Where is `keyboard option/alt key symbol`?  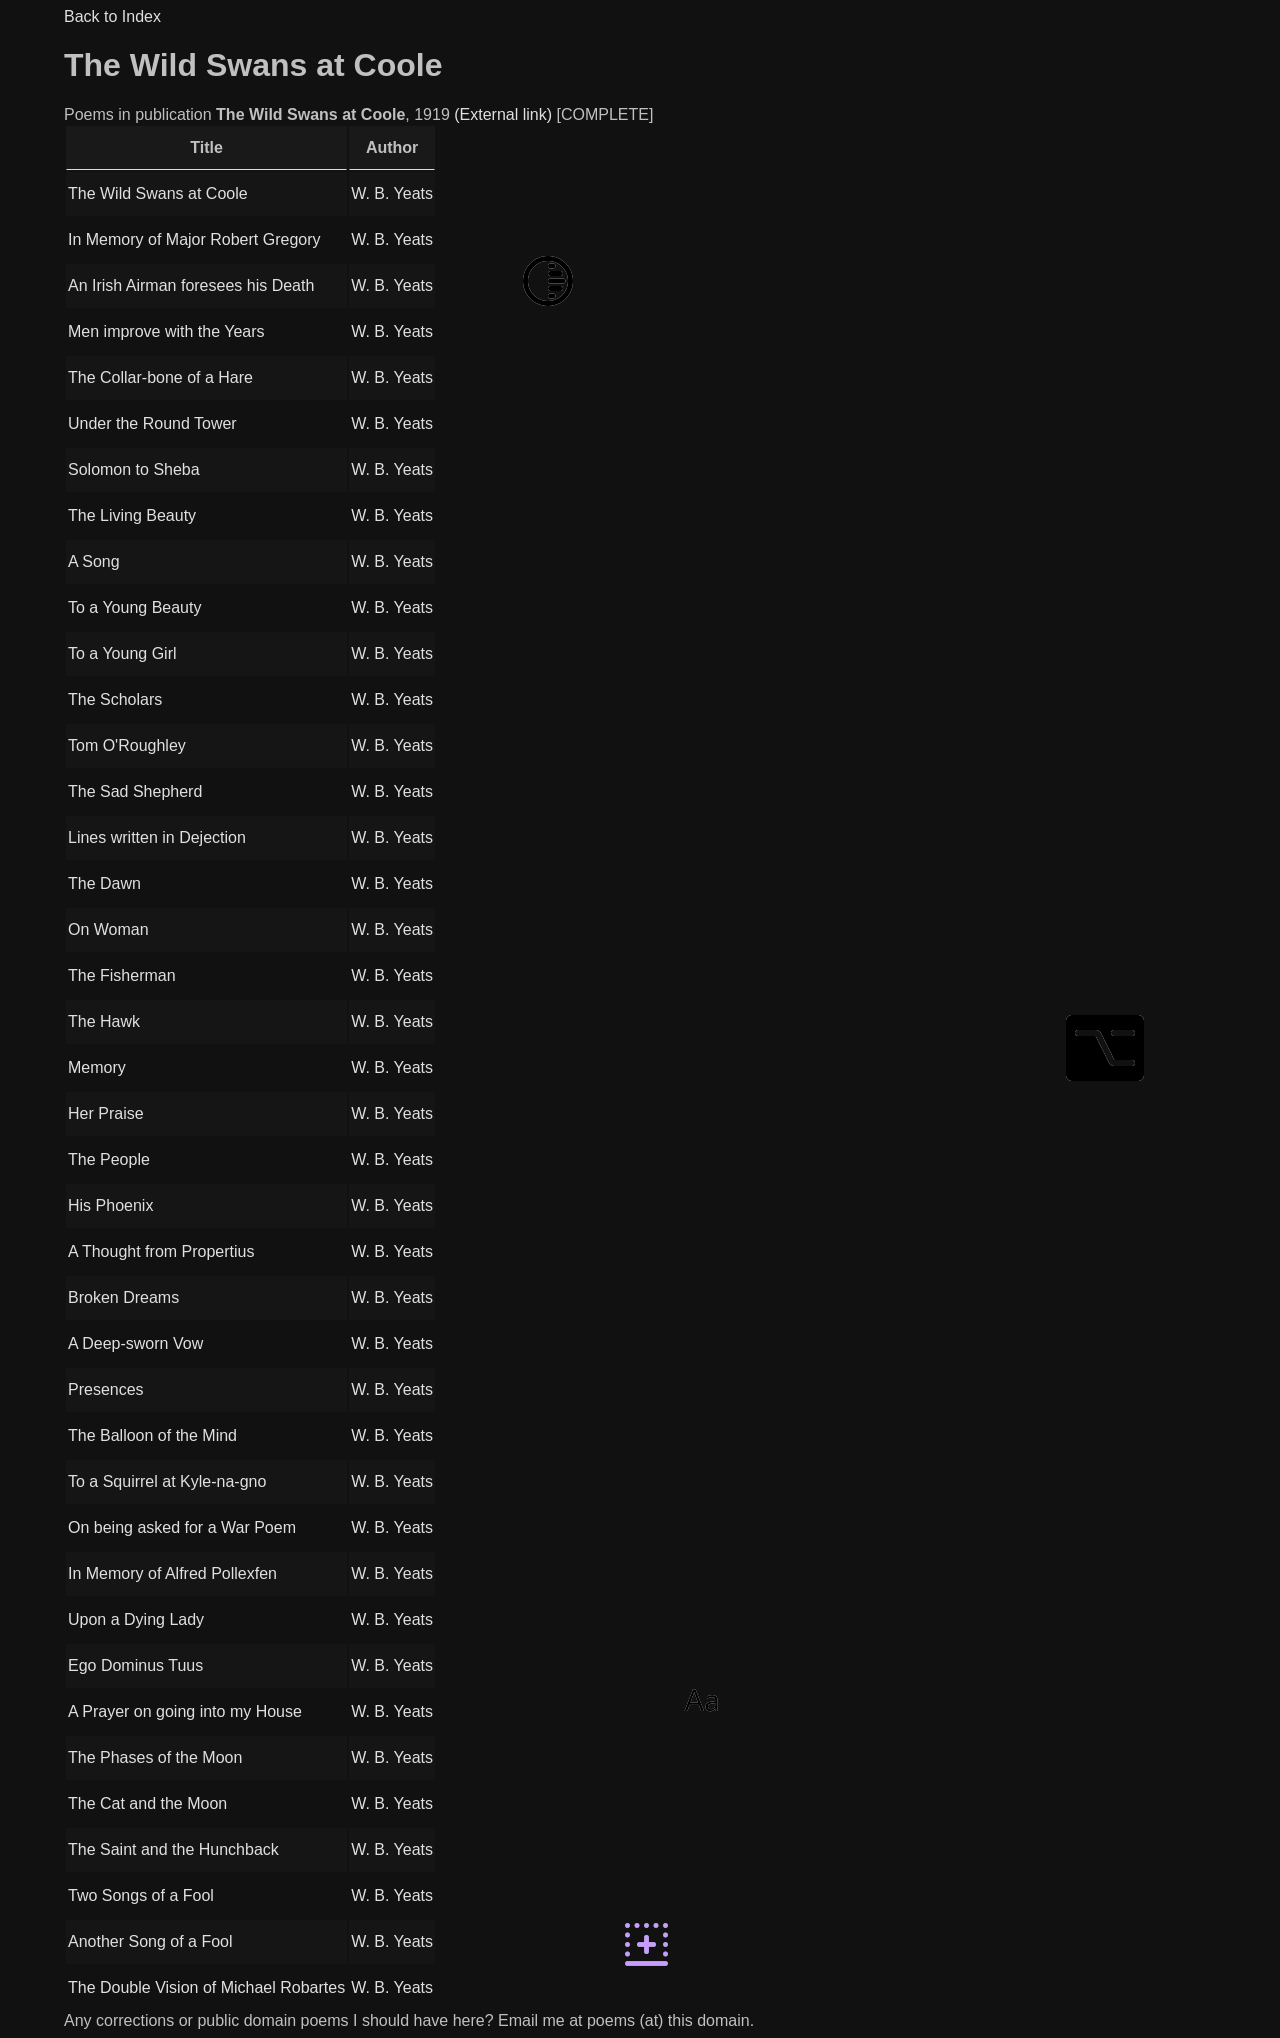
keyboard option/alt key symbol is located at coordinates (1105, 1048).